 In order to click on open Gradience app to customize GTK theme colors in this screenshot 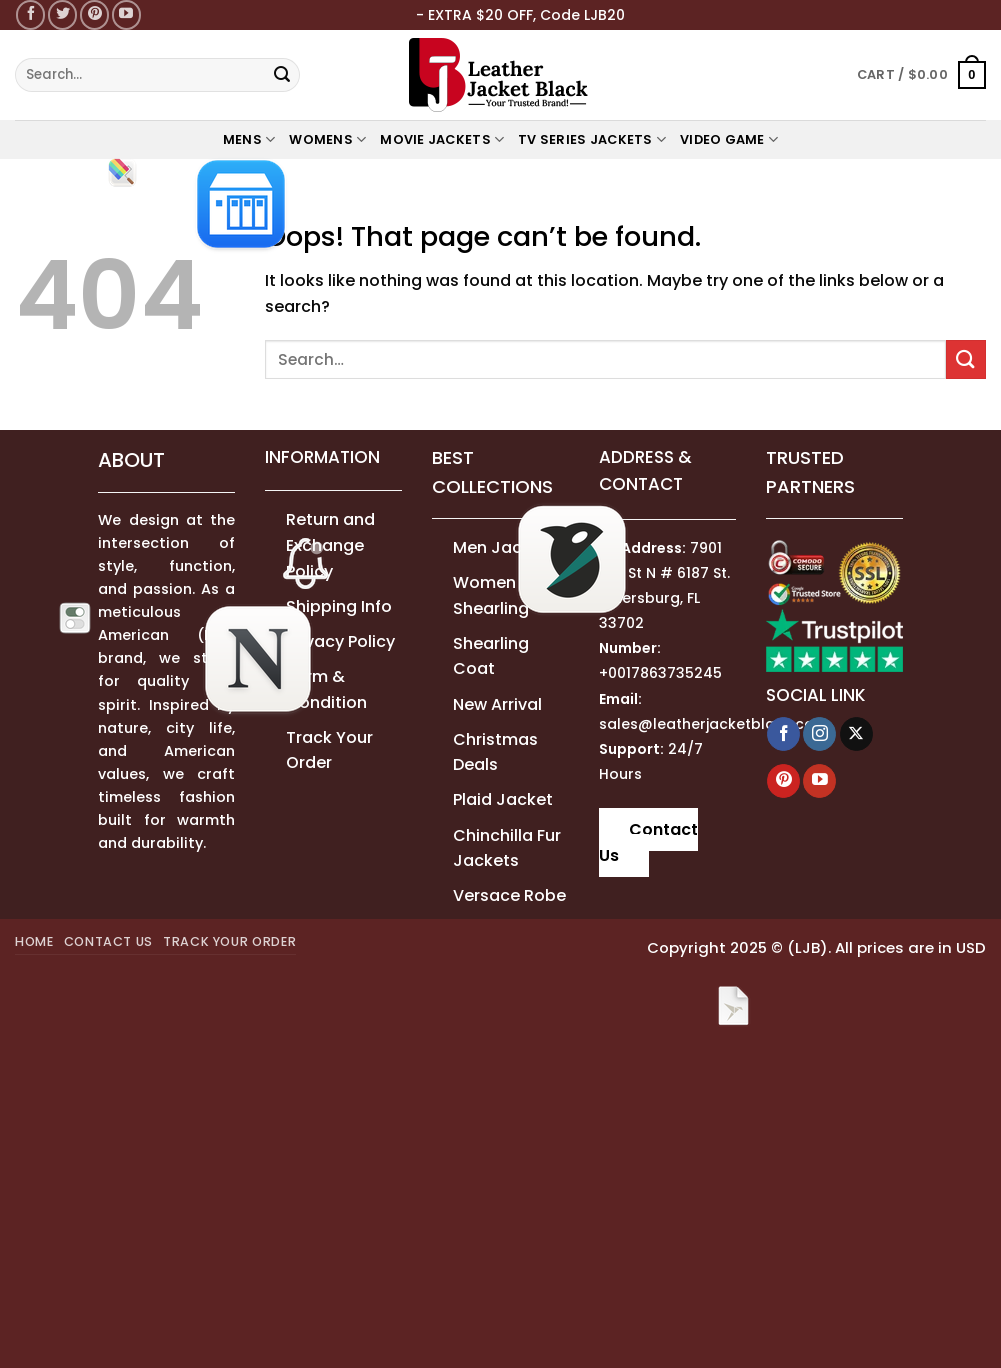, I will do `click(122, 172)`.